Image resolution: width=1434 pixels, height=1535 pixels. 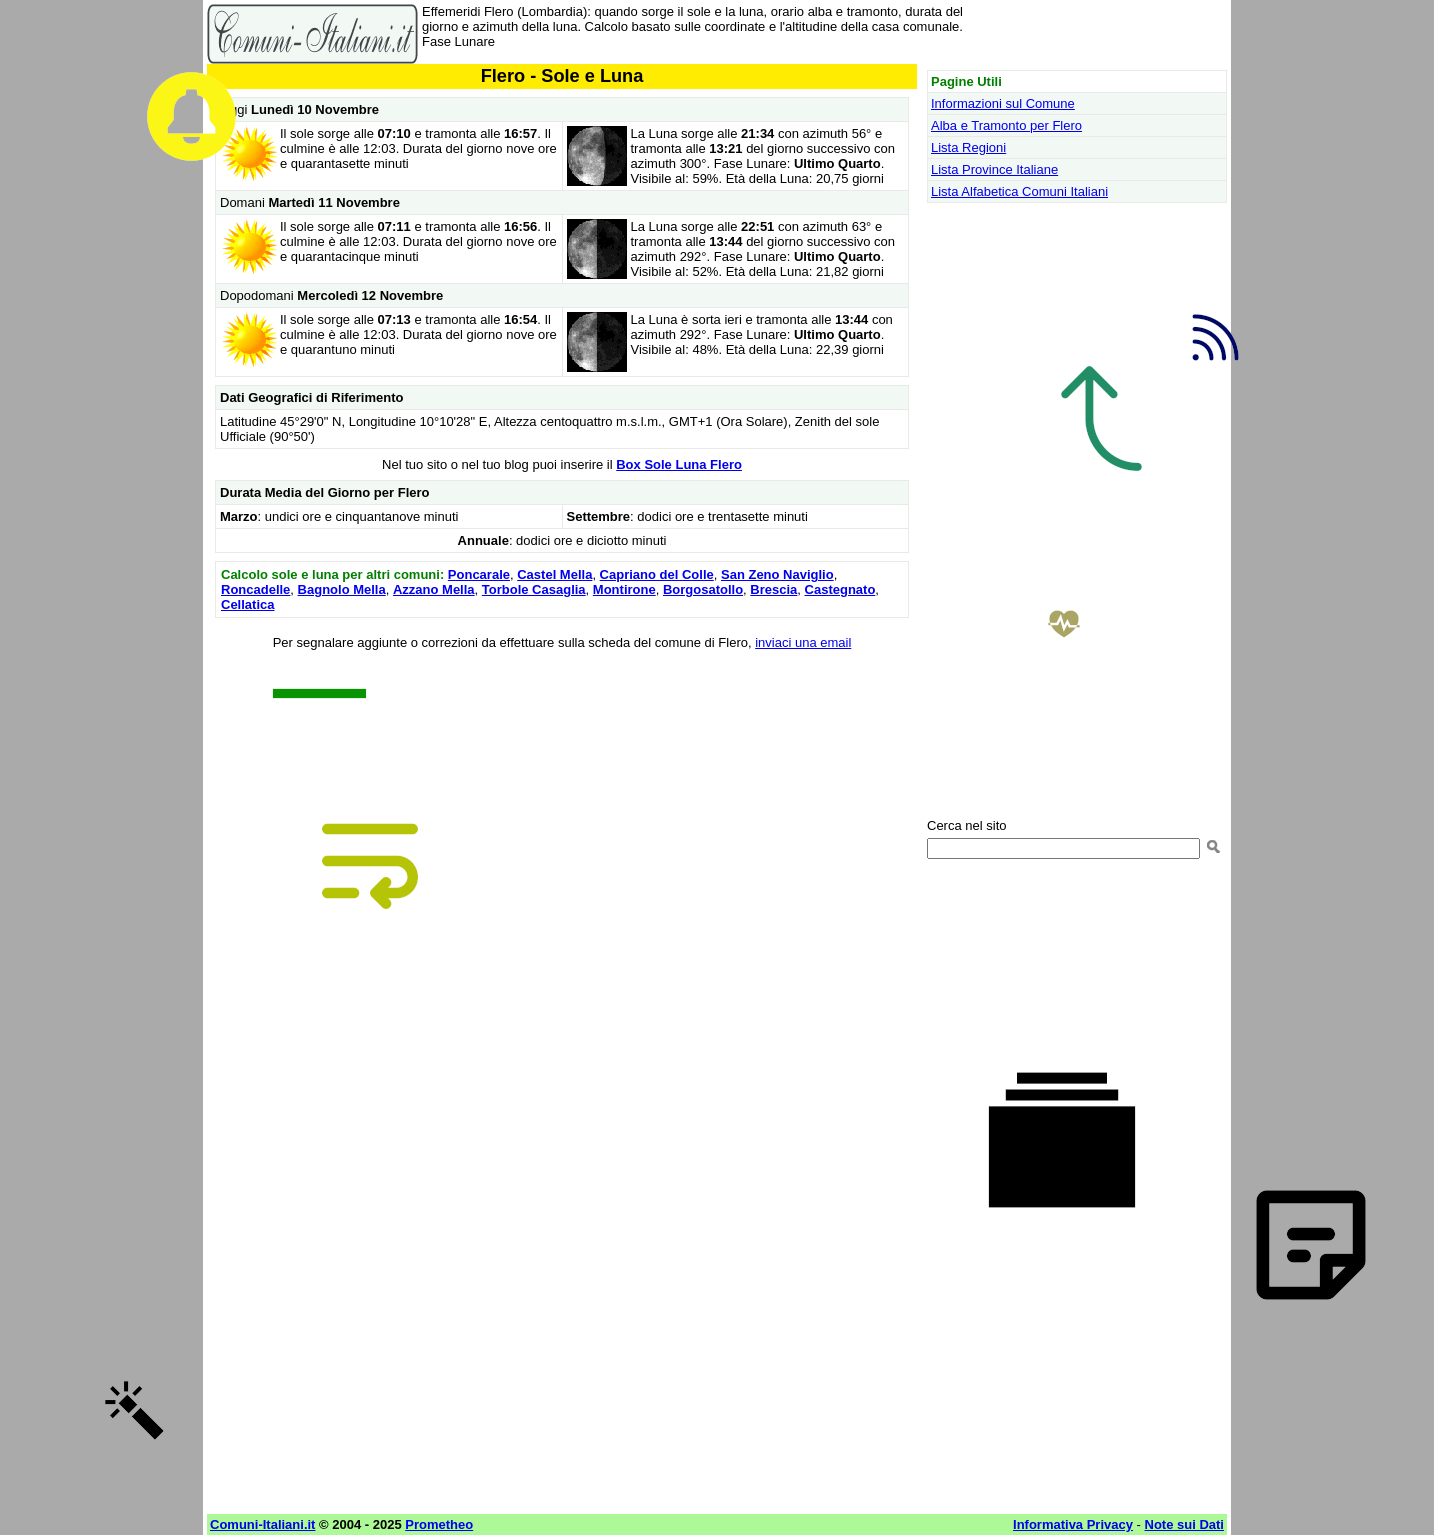 What do you see at coordinates (319, 693) in the screenshot?
I see `remove an item from a list` at bounding box center [319, 693].